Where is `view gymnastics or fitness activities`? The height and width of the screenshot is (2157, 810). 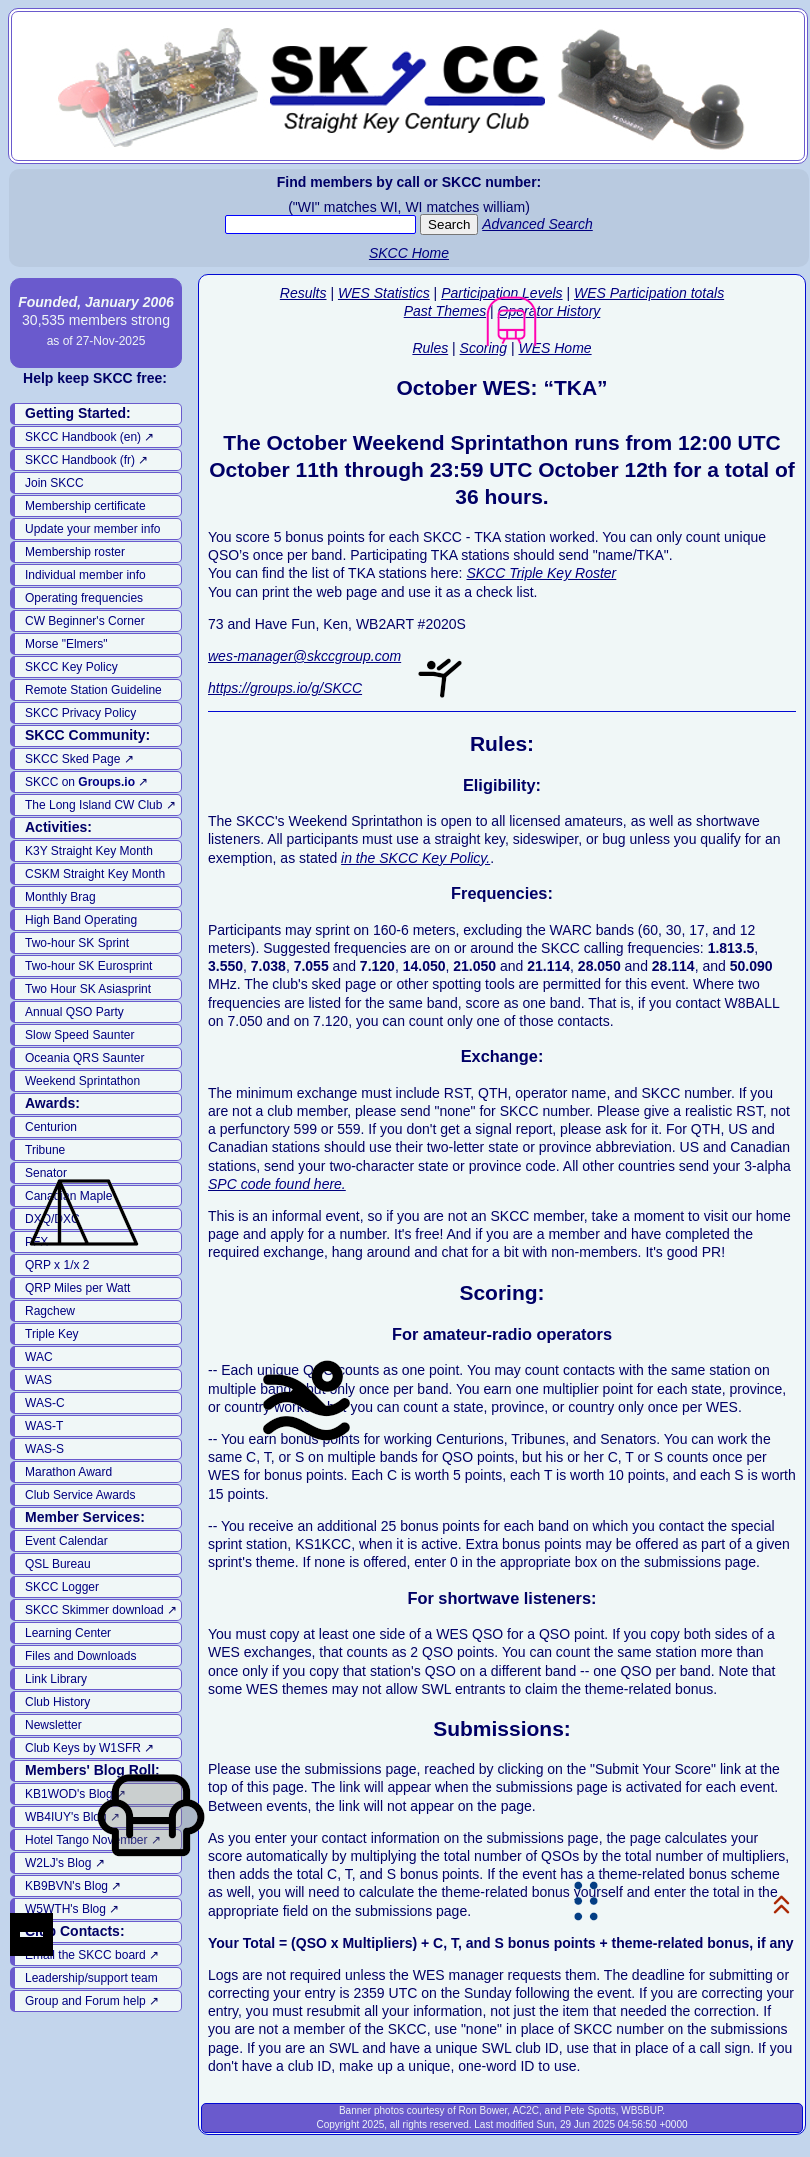 view gymnastics or fitness activities is located at coordinates (440, 676).